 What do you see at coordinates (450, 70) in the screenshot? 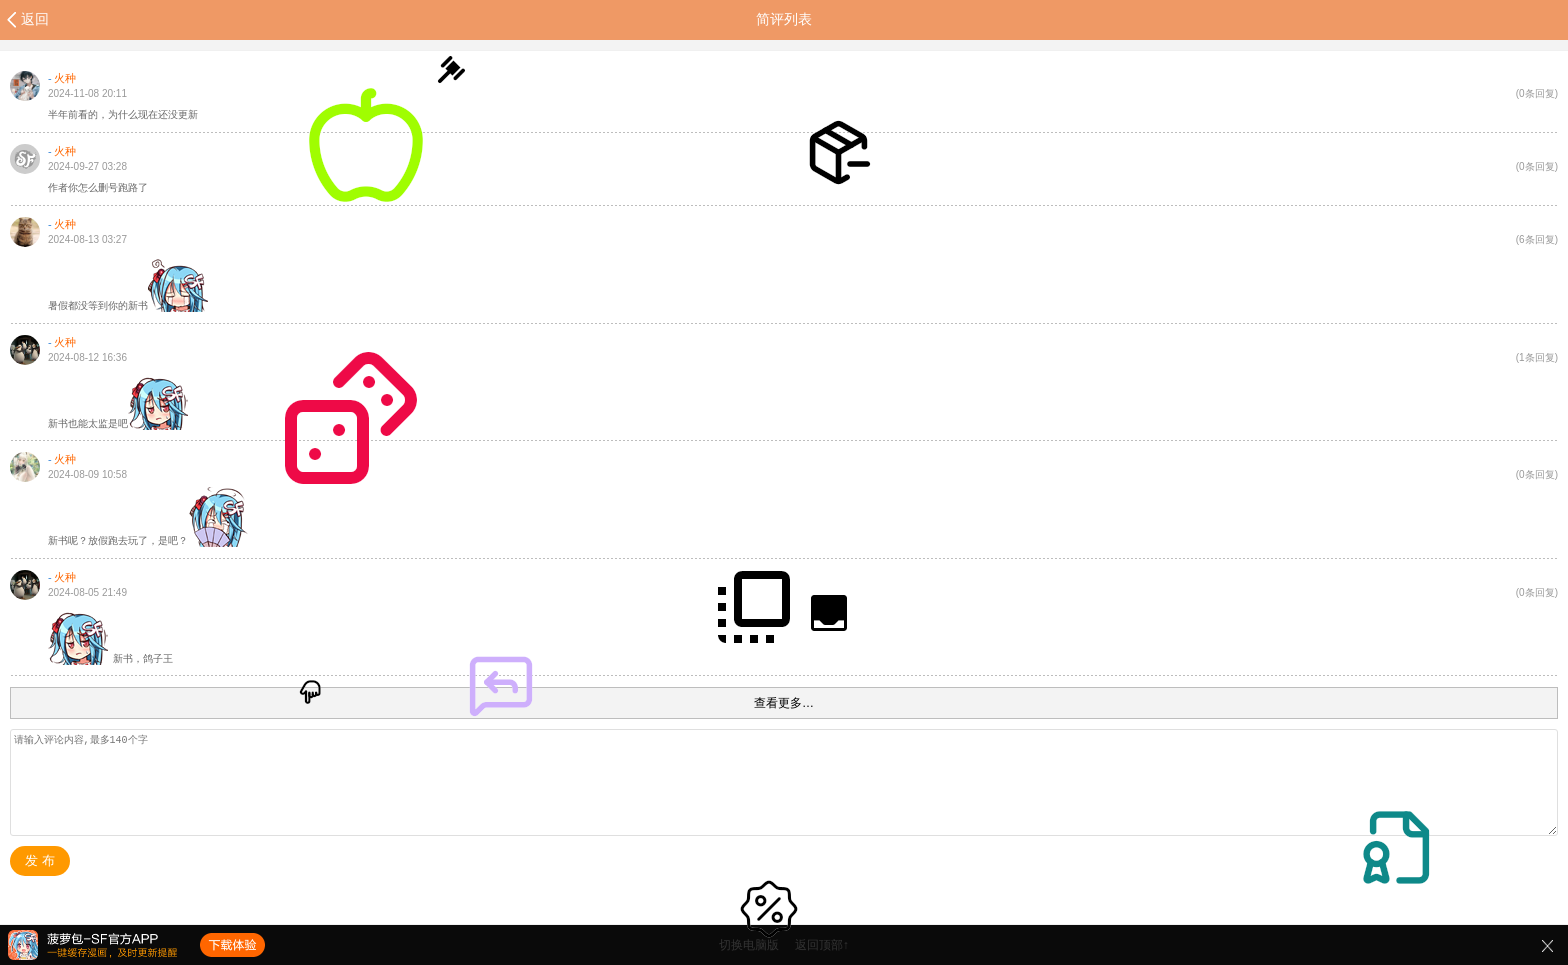
I see `access legal or terms of service settings` at bounding box center [450, 70].